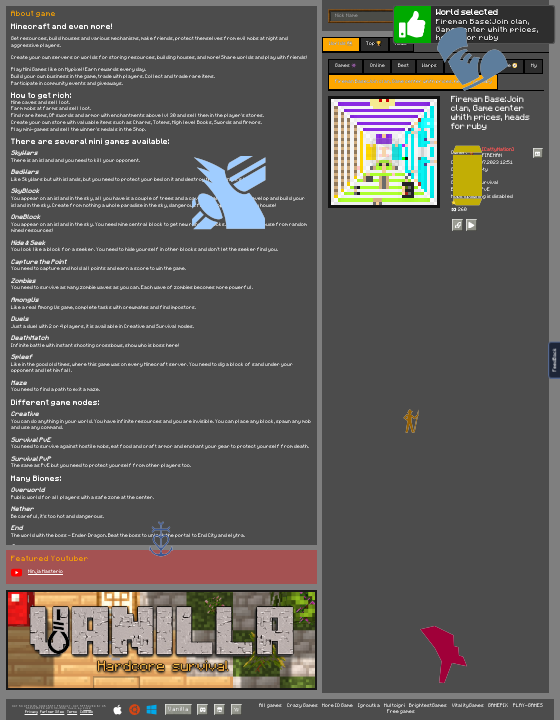 This screenshot has height=720, width=560. What do you see at coordinates (58, 631) in the screenshot?
I see `indicates a knot or rope-tying feature` at bounding box center [58, 631].